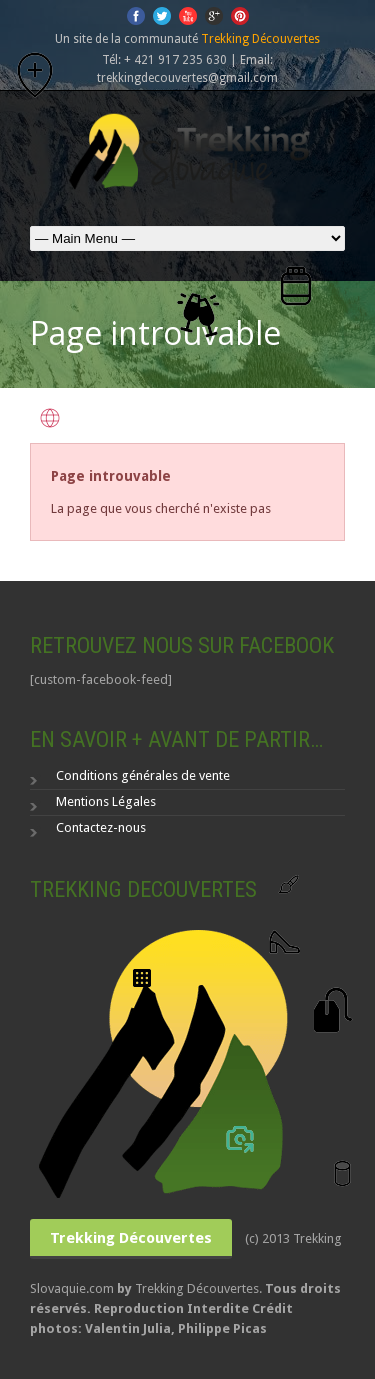 This screenshot has height=1379, width=375. Describe the element at coordinates (240, 1138) in the screenshot. I see `share a photo or image` at that location.